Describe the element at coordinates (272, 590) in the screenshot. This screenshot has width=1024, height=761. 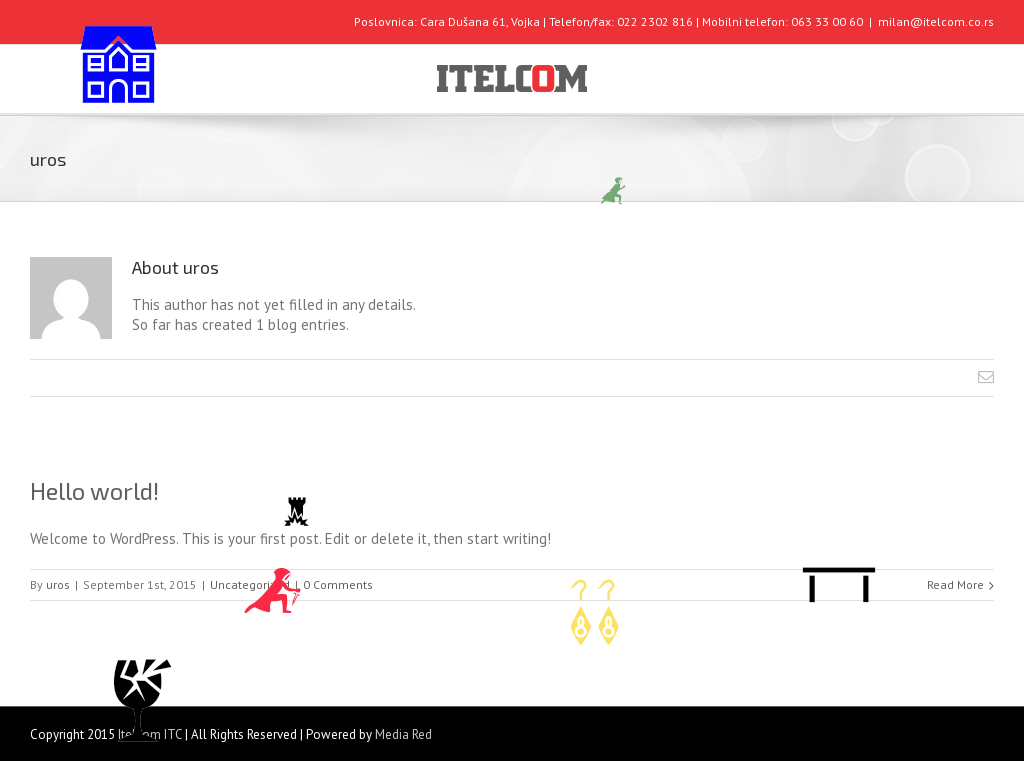
I see `select assassin or rogue character class` at that location.